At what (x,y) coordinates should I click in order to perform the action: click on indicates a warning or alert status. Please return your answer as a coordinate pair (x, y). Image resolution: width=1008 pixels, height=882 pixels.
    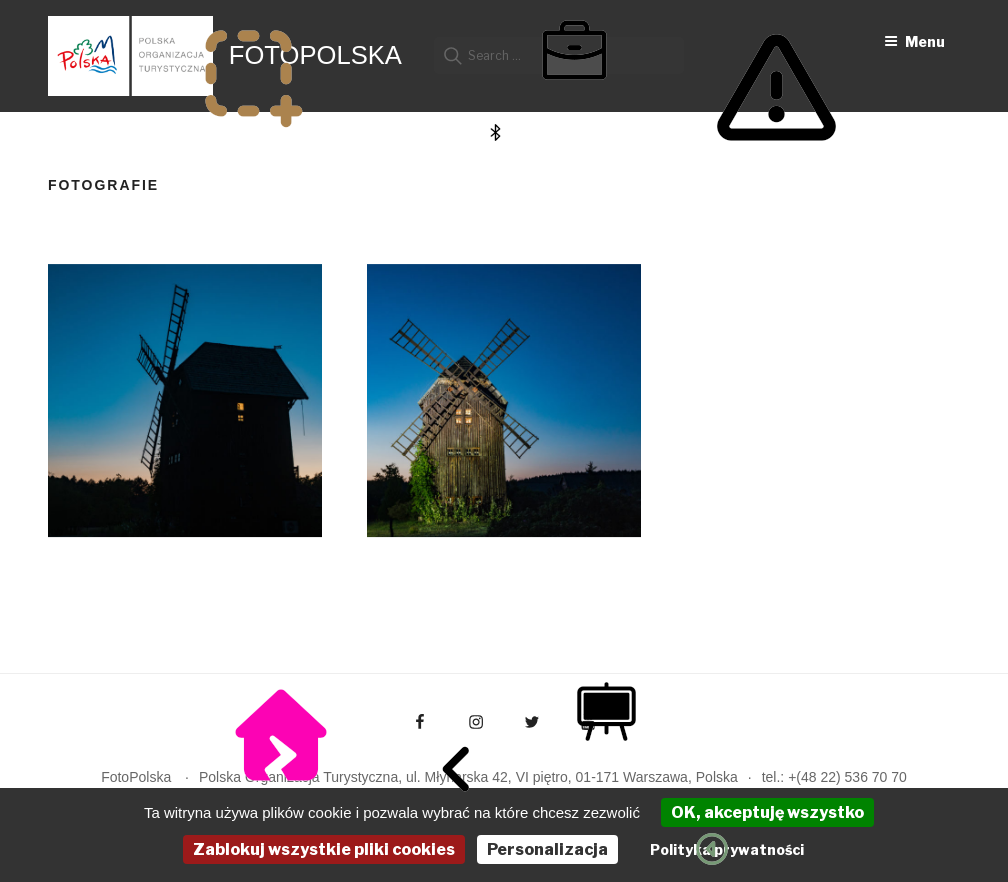
    Looking at the image, I should click on (776, 89).